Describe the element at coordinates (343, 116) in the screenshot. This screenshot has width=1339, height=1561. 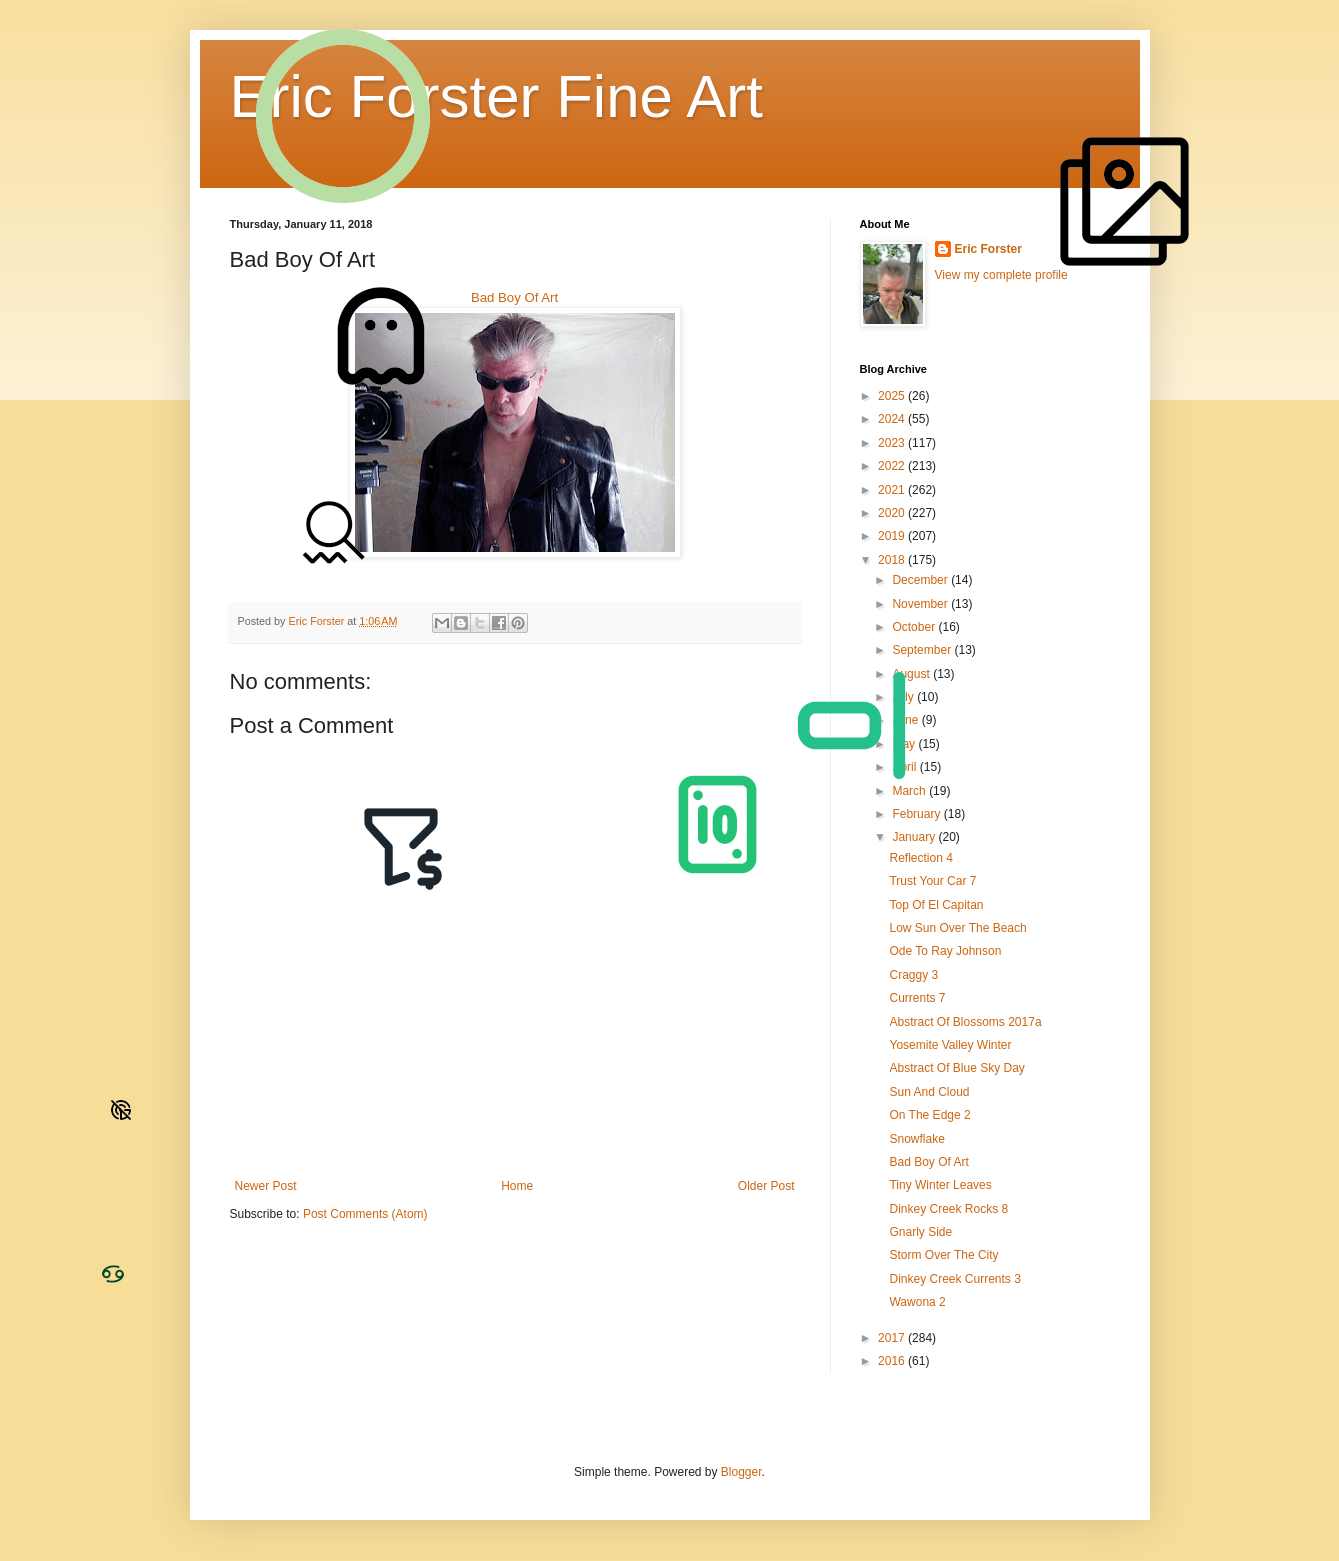
I see `unselected option in a radio button group` at that location.